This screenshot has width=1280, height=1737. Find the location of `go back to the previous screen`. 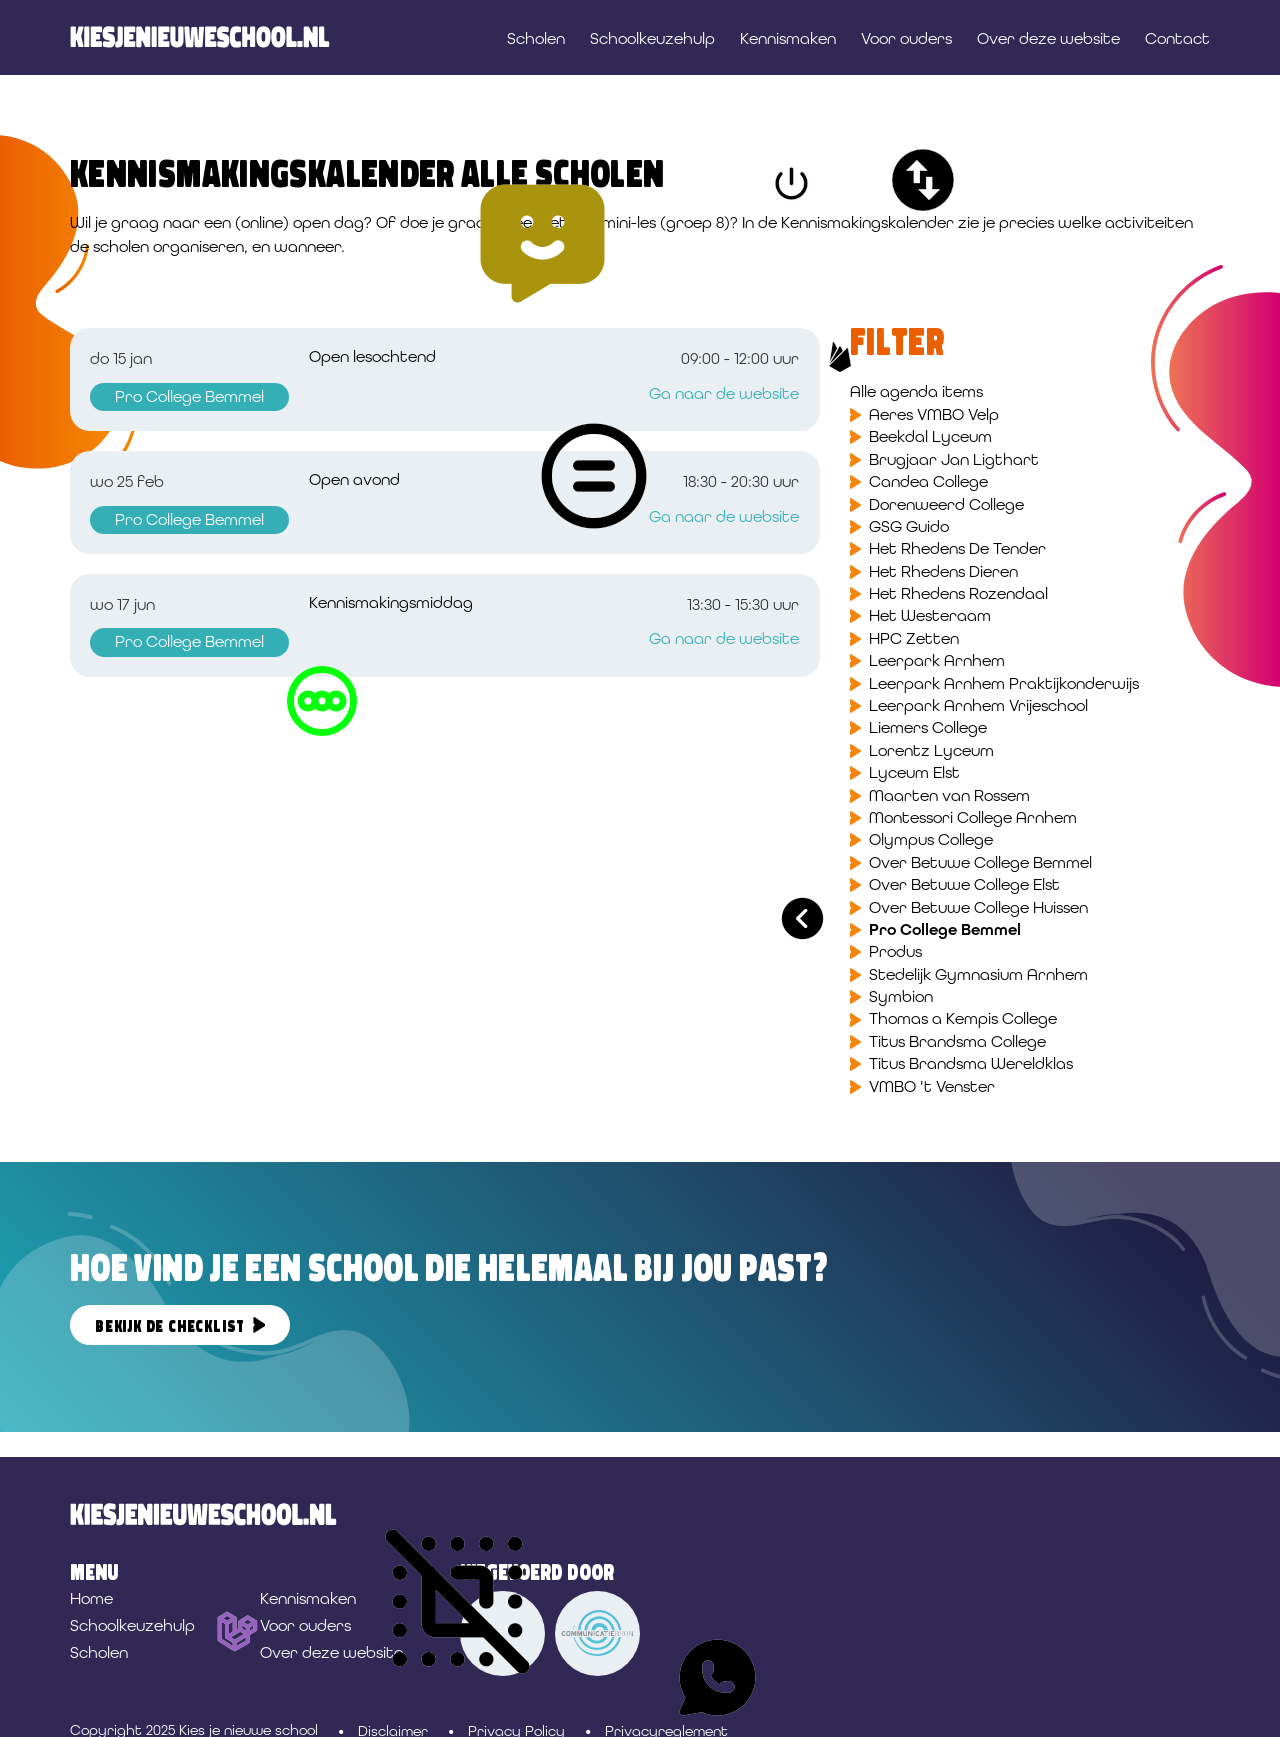

go back to the previous screen is located at coordinates (802, 918).